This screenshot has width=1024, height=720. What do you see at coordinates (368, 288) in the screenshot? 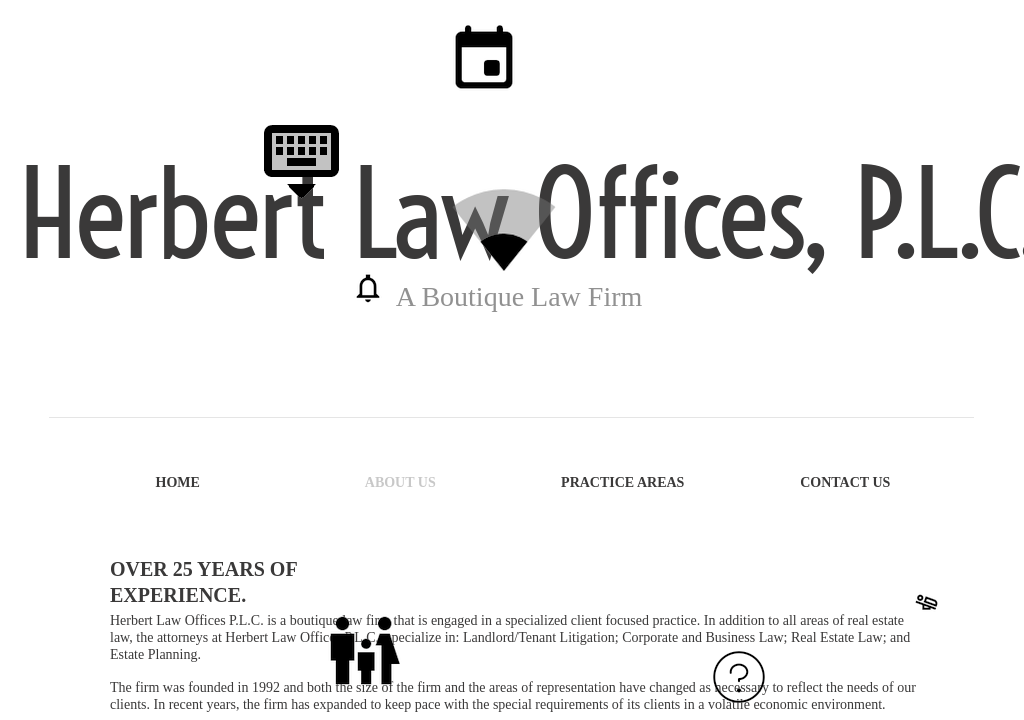
I see `view notifications` at bounding box center [368, 288].